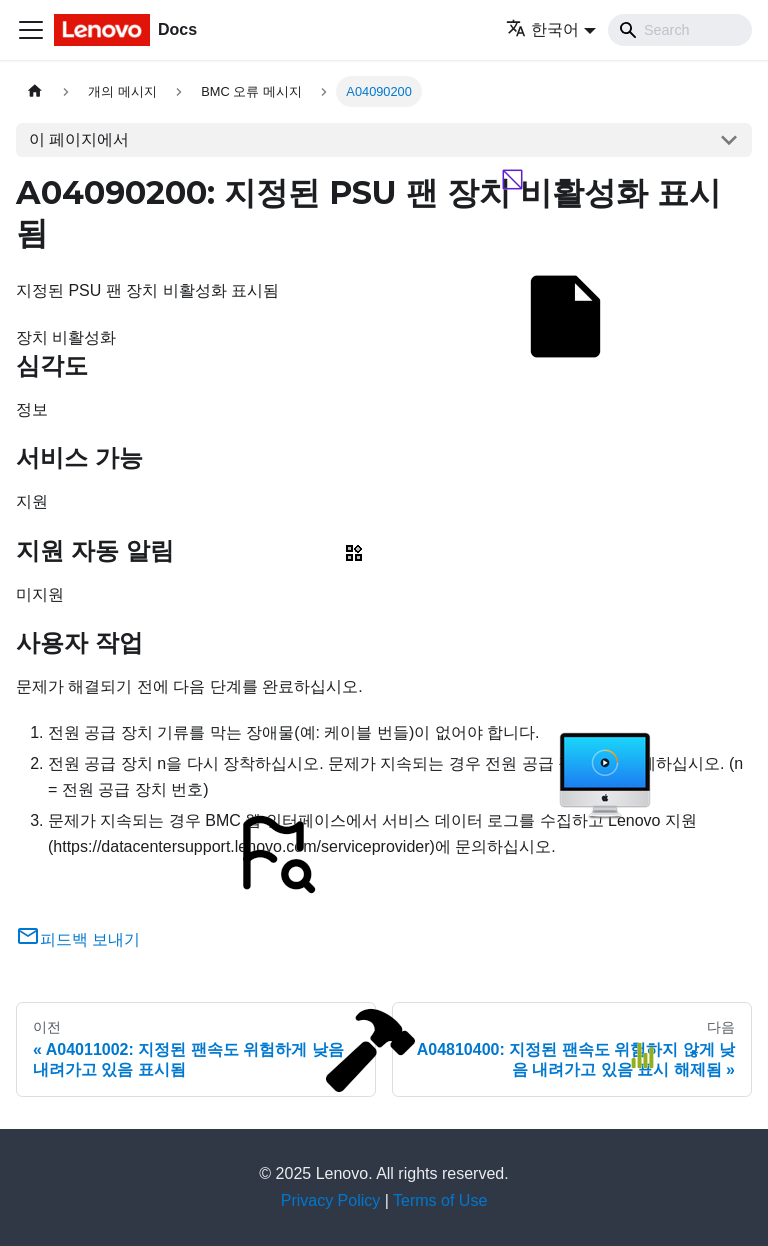 The width and height of the screenshot is (768, 1246). I want to click on access widgets or app shortcuts, so click(354, 553).